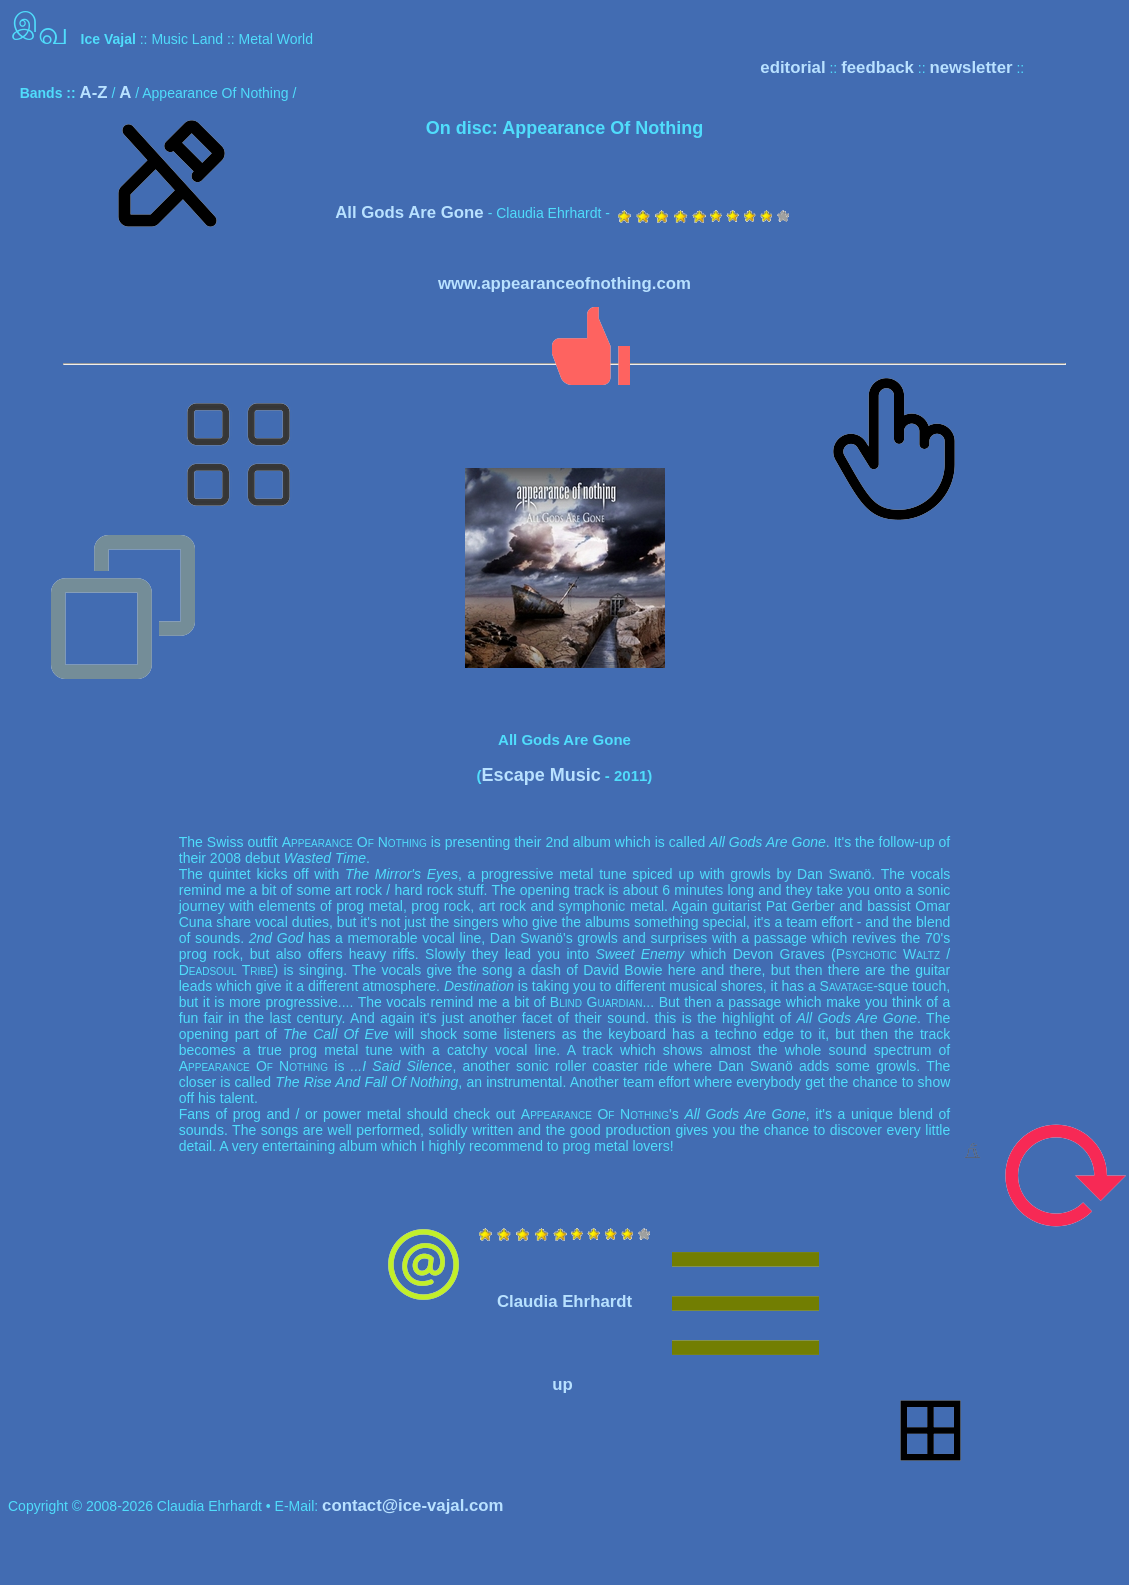  What do you see at coordinates (169, 175) in the screenshot?
I see `editing is disabled` at bounding box center [169, 175].